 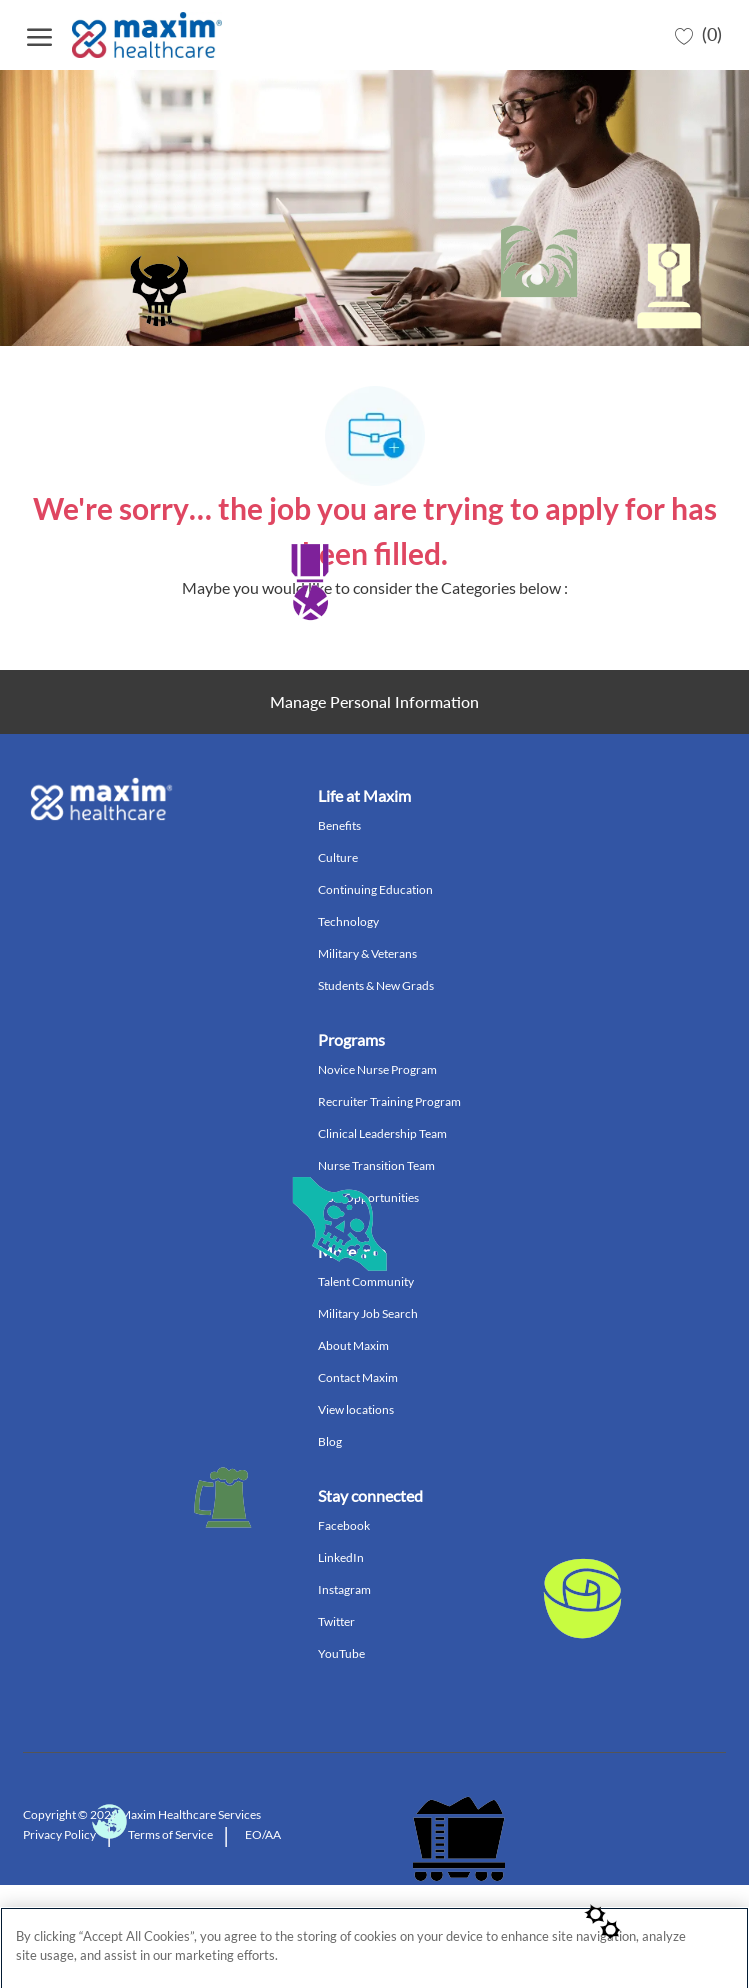 What do you see at coordinates (223, 1497) in the screenshot?
I see `access a tavern or pub location in-game` at bounding box center [223, 1497].